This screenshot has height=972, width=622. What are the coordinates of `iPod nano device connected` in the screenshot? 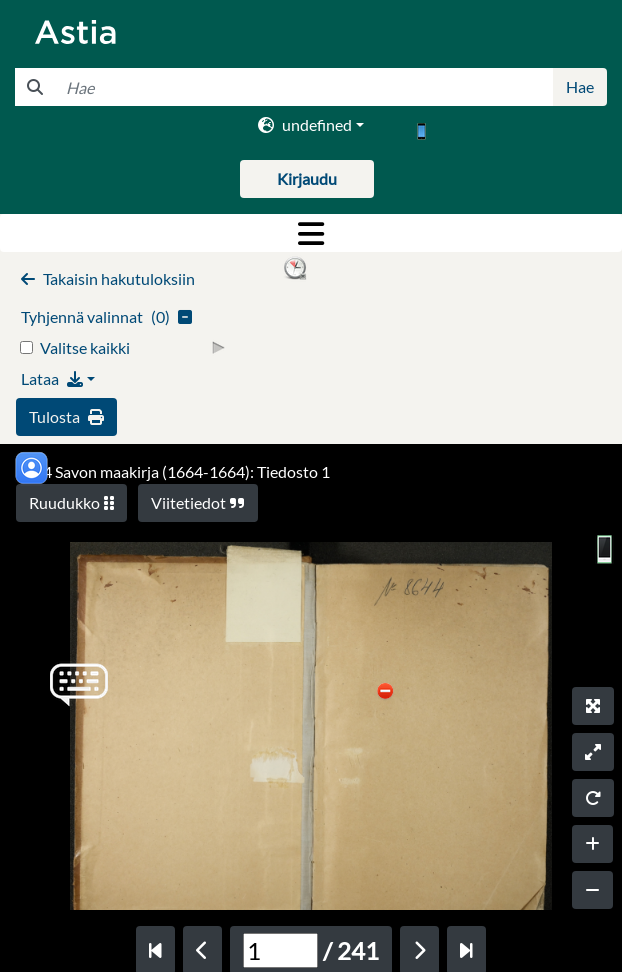 It's located at (604, 549).